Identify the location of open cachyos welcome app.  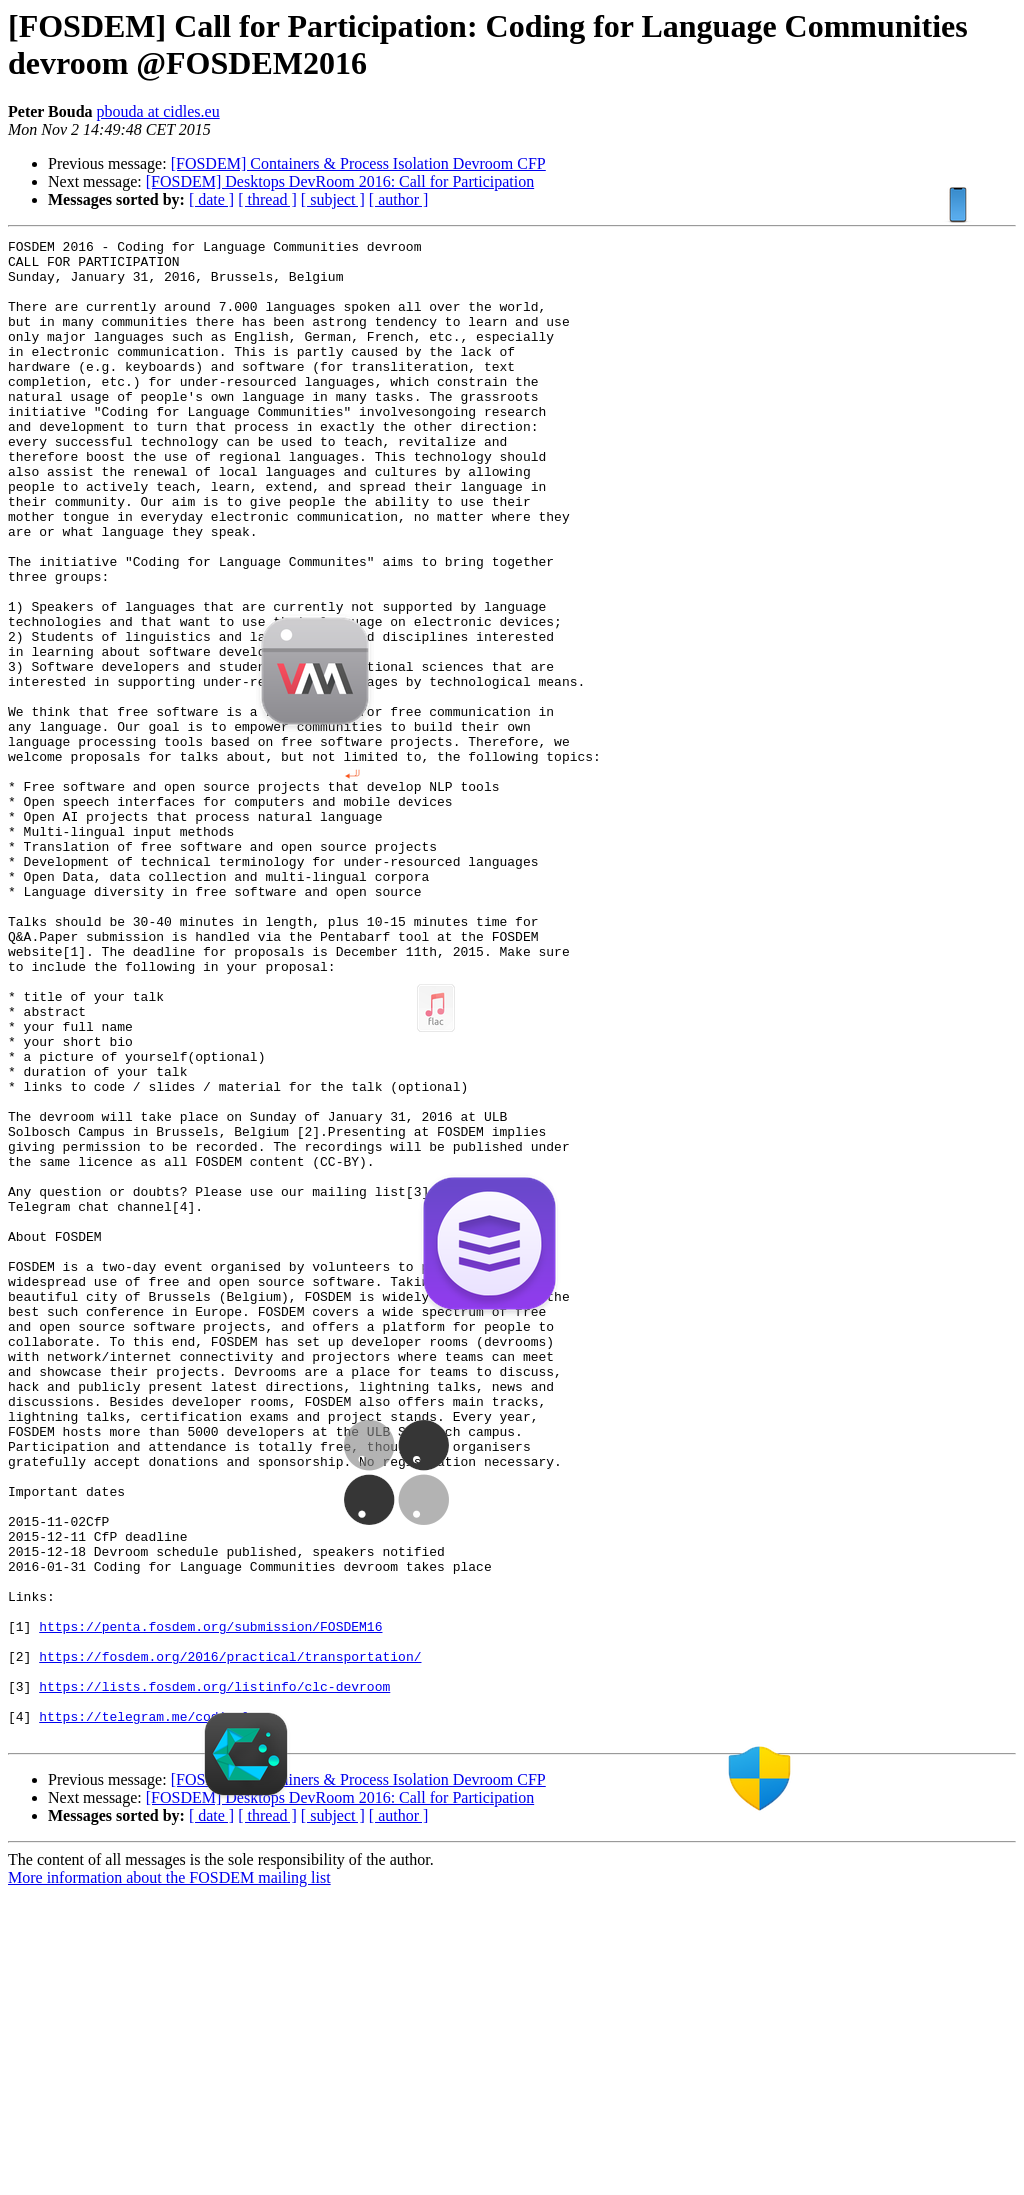
(246, 1754).